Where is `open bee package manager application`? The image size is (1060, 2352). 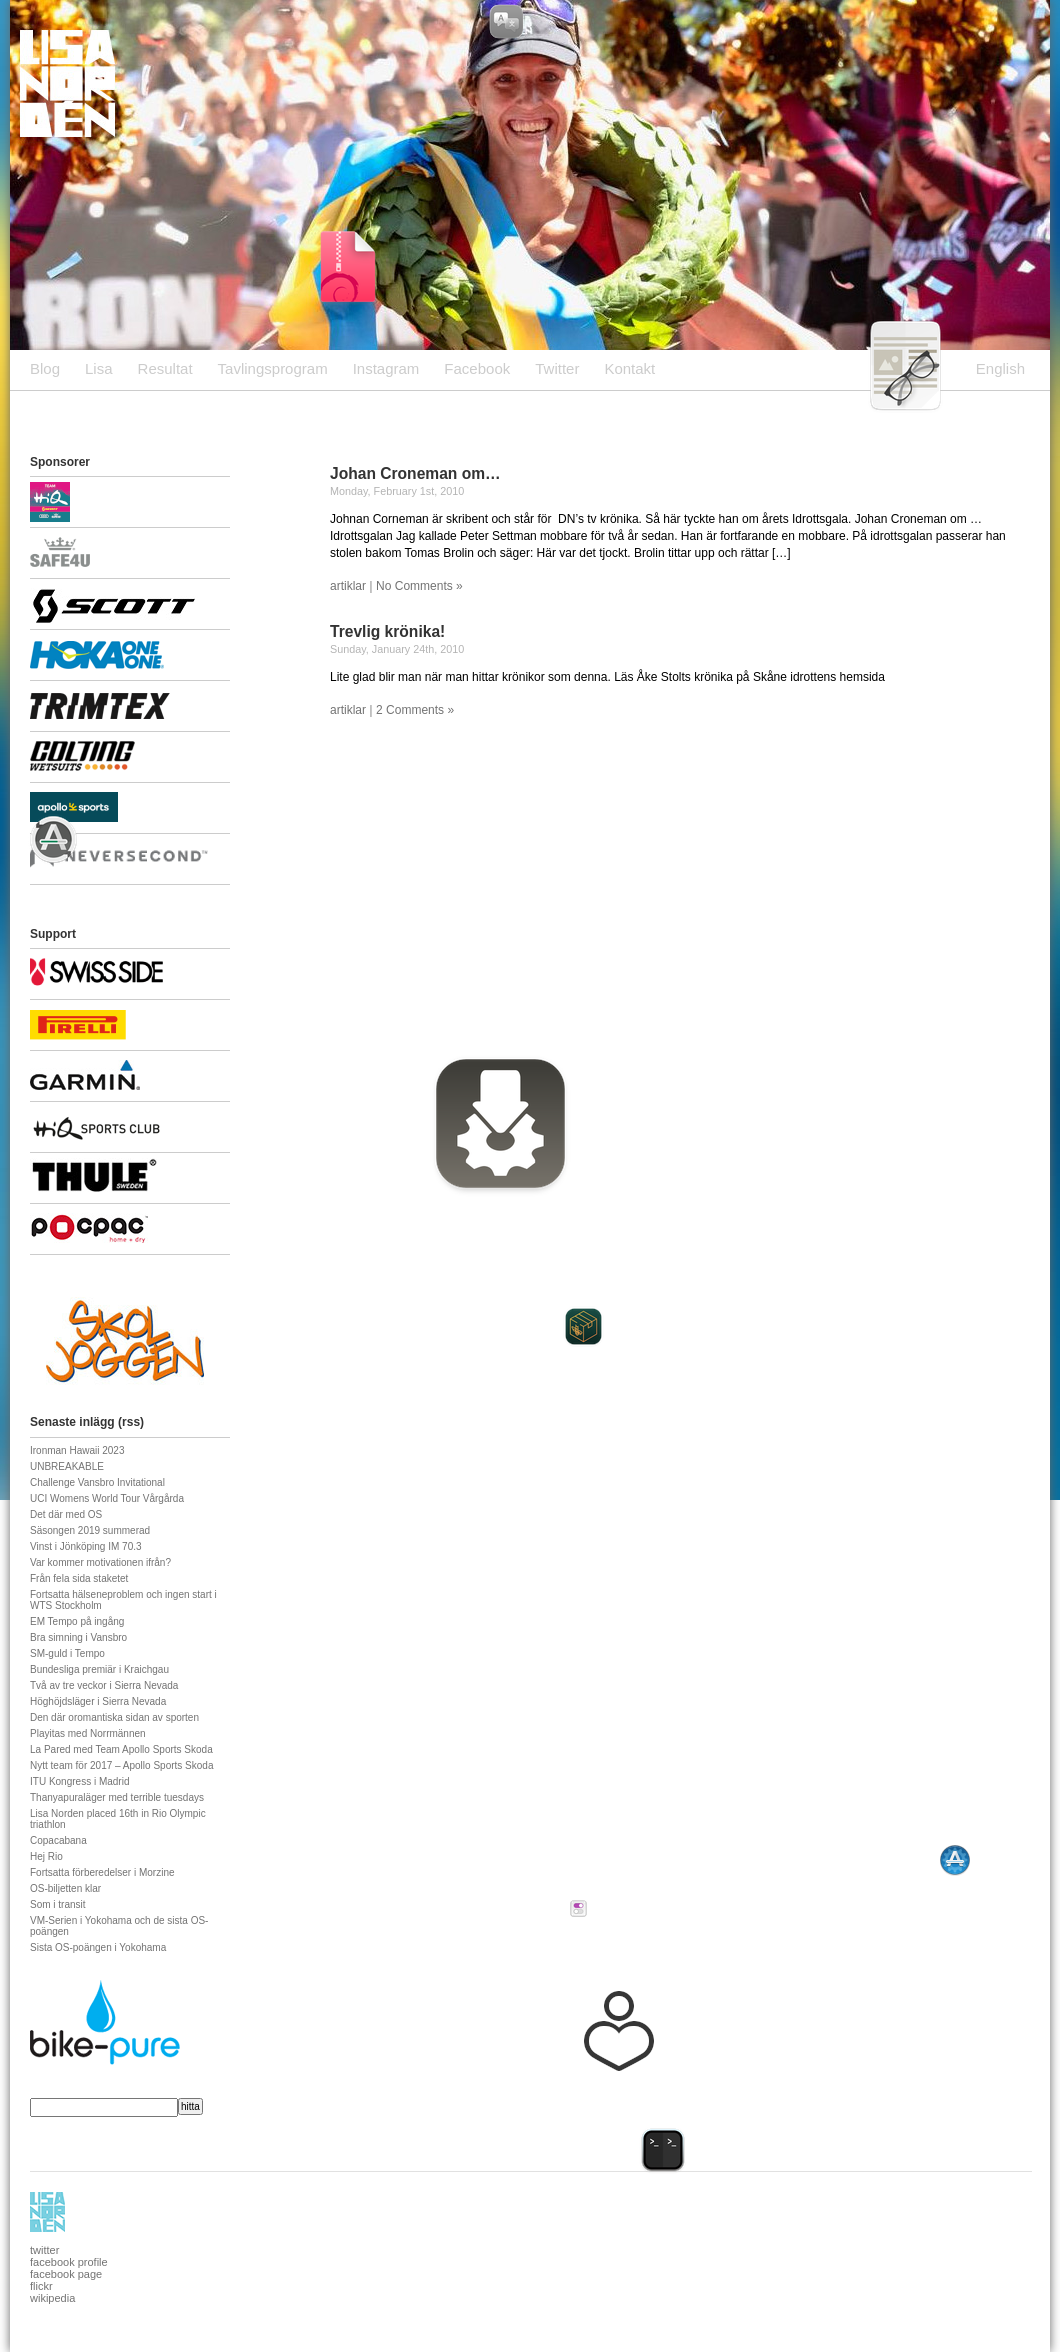 open bee package manager application is located at coordinates (583, 1326).